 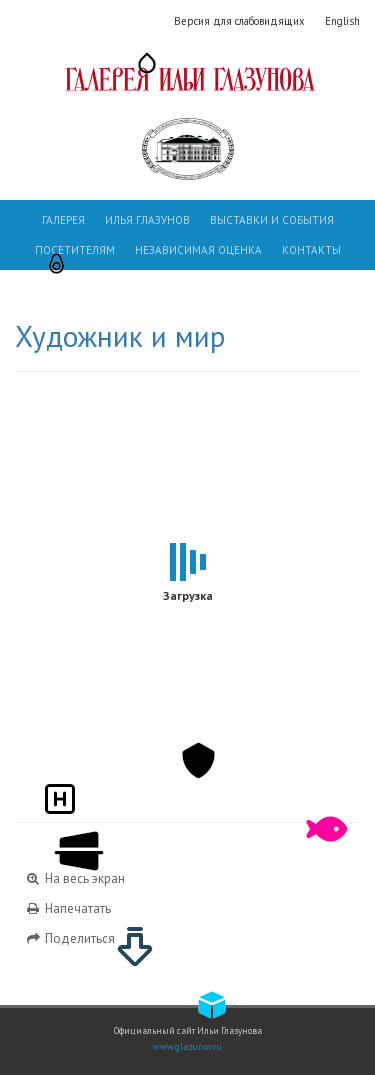 What do you see at coordinates (327, 829) in the screenshot?
I see `indicates seafood or fish-related content` at bounding box center [327, 829].